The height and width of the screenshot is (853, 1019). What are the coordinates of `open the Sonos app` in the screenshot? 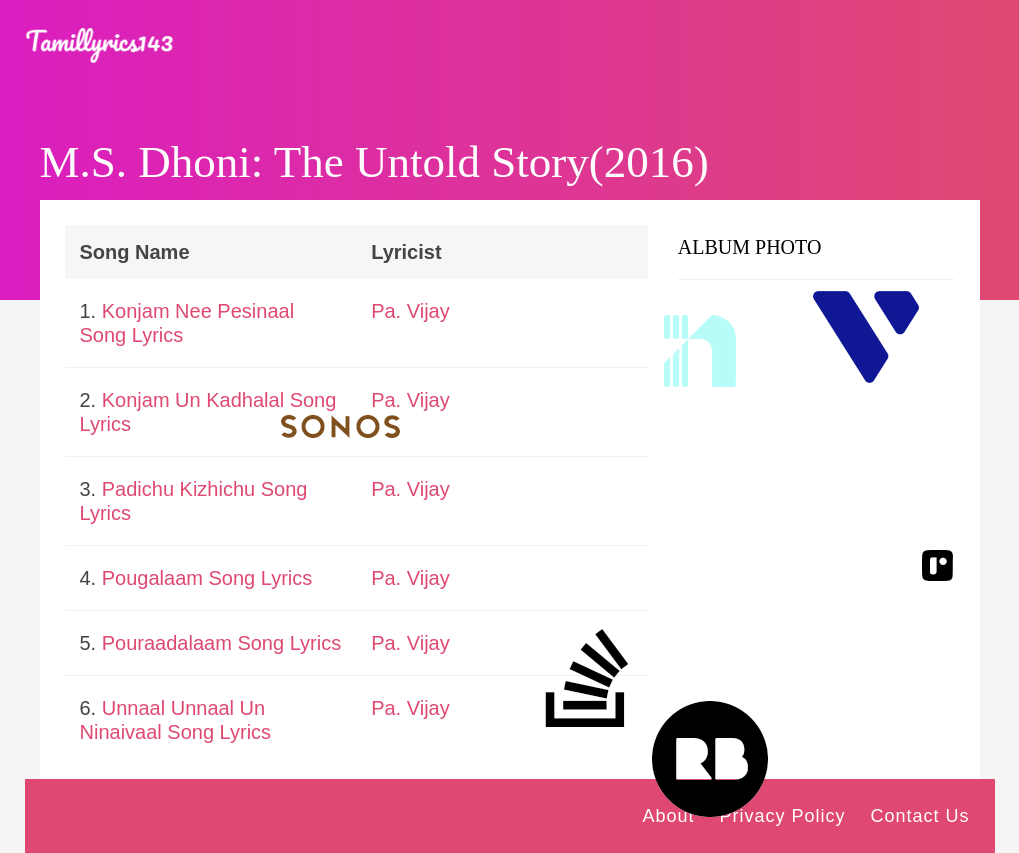 It's located at (340, 426).